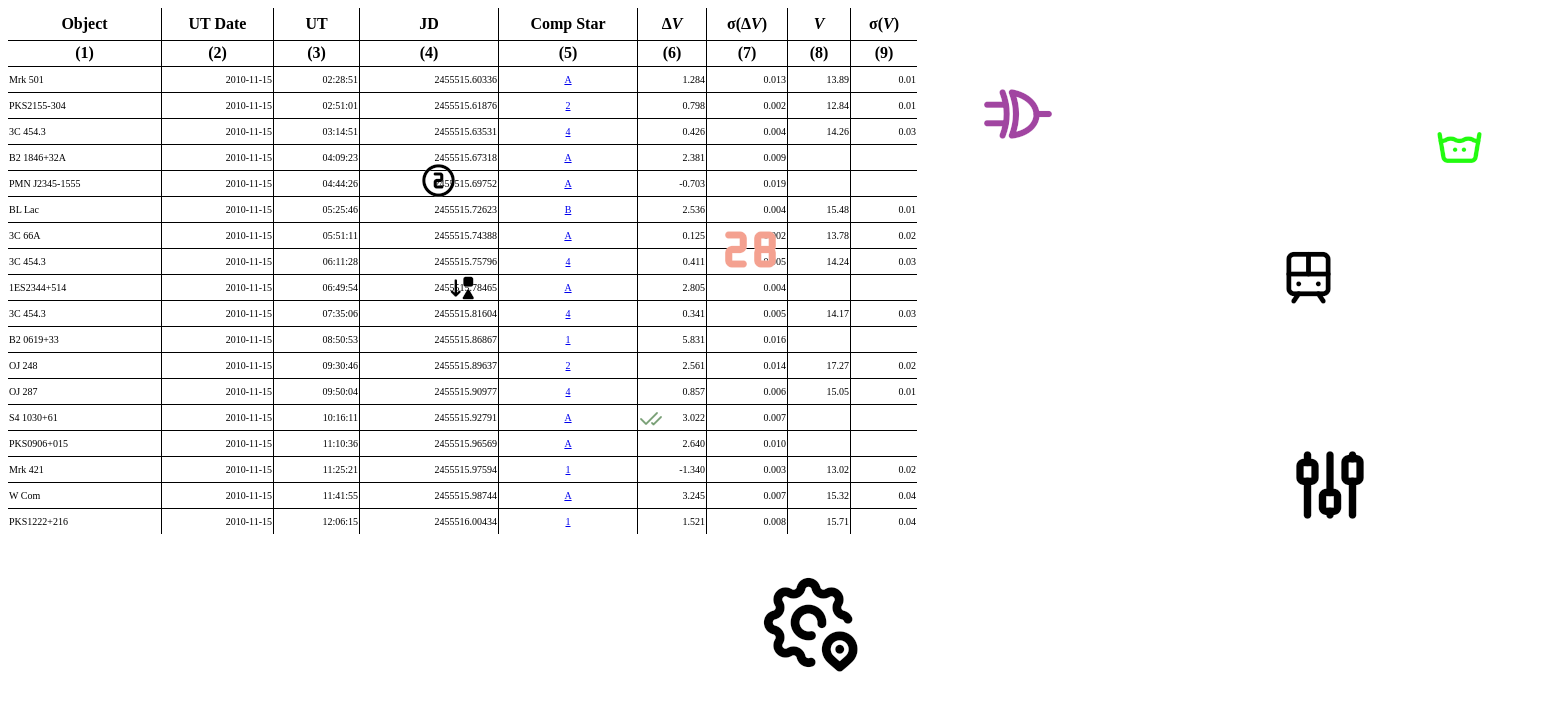 Image resolution: width=1568 pixels, height=720 pixels. I want to click on sort items by shape in ascending order, so click(462, 288).